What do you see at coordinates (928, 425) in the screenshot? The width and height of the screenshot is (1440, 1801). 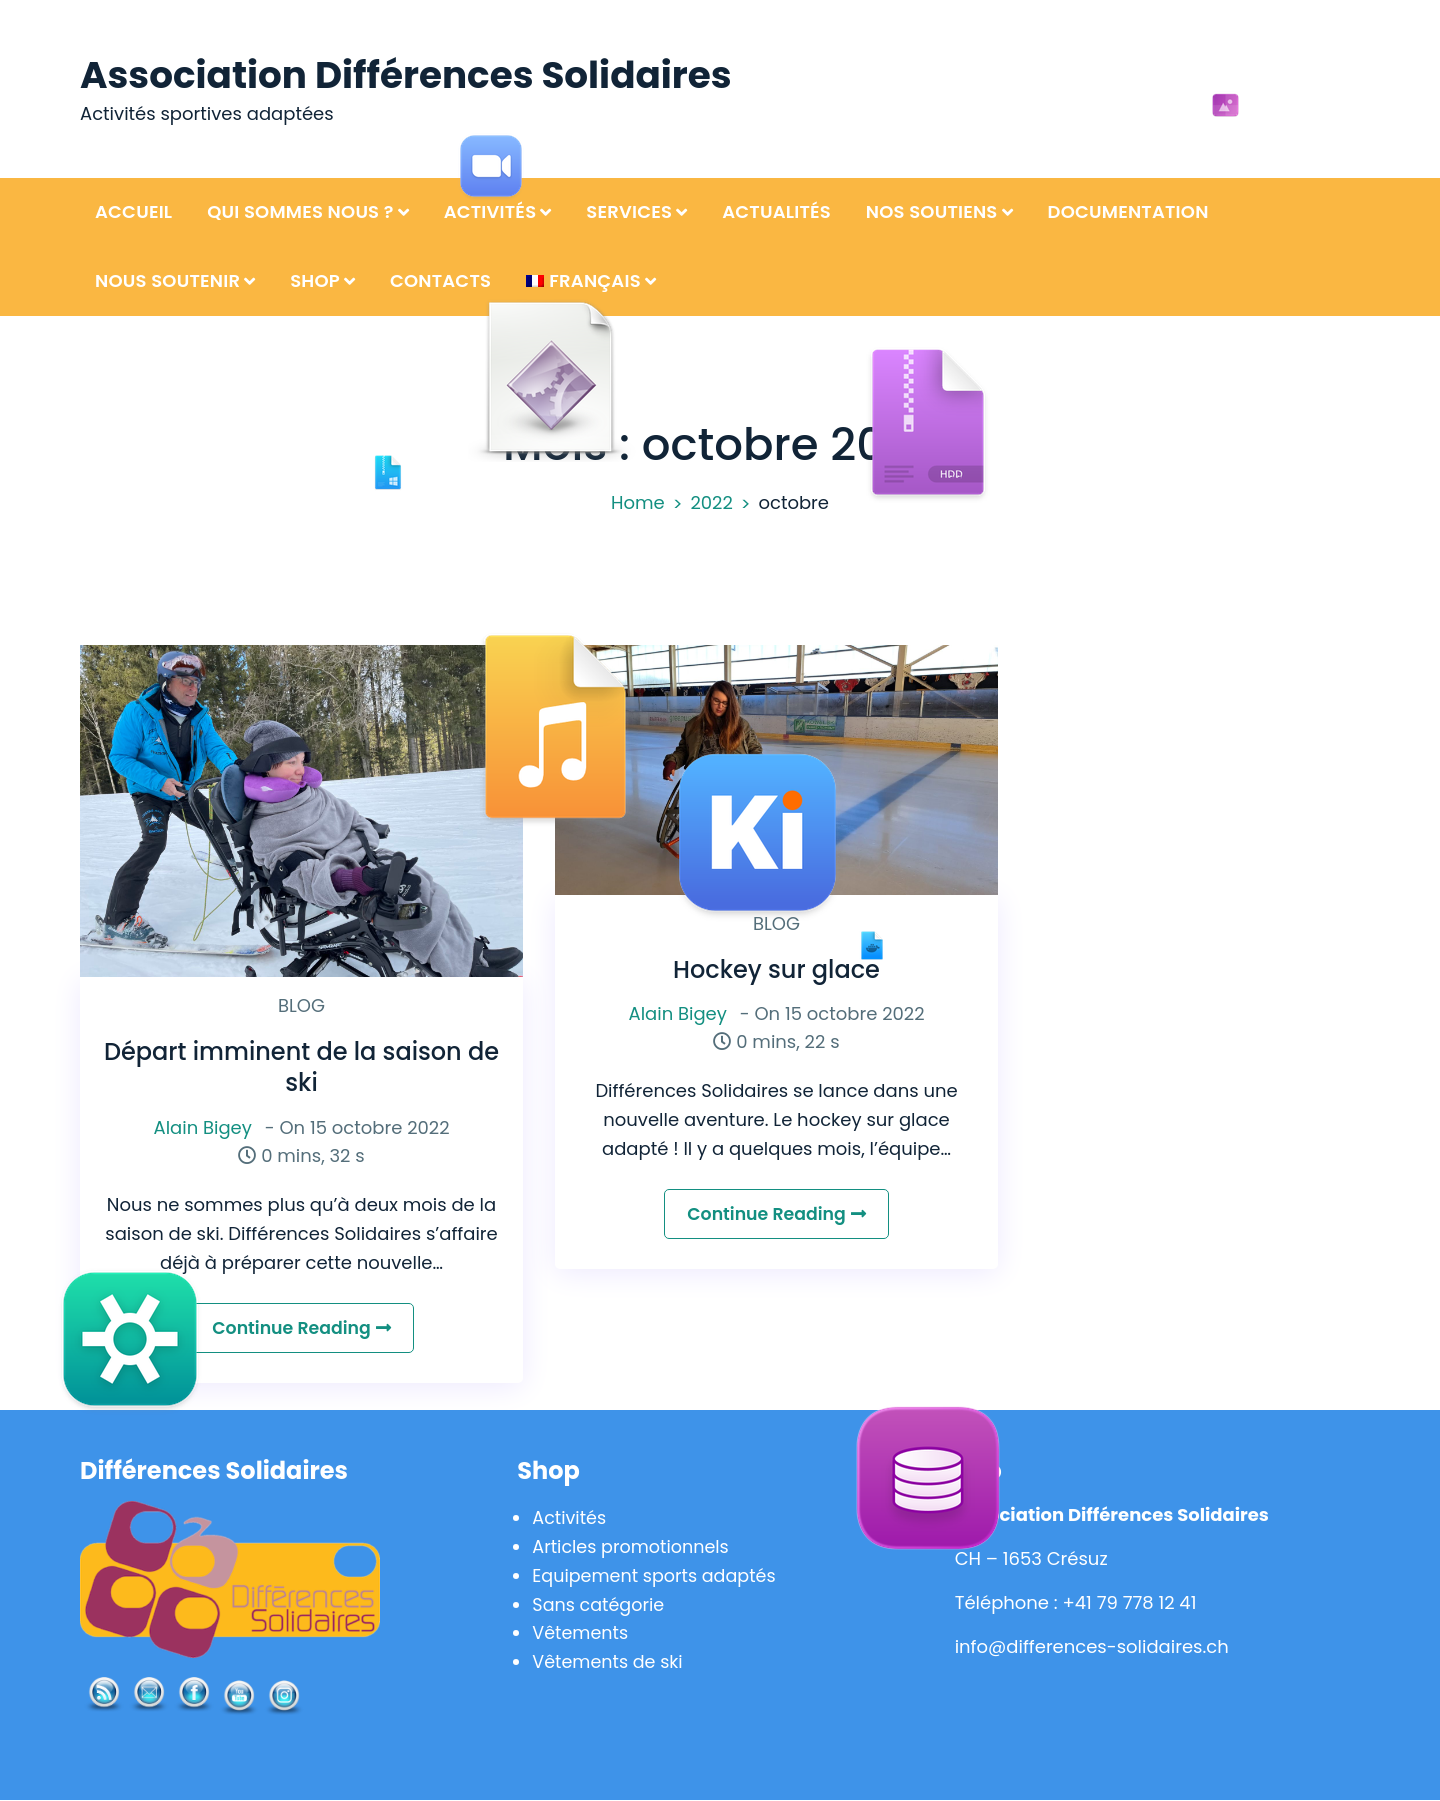 I see `a virtualbox virtual hard disk file` at bounding box center [928, 425].